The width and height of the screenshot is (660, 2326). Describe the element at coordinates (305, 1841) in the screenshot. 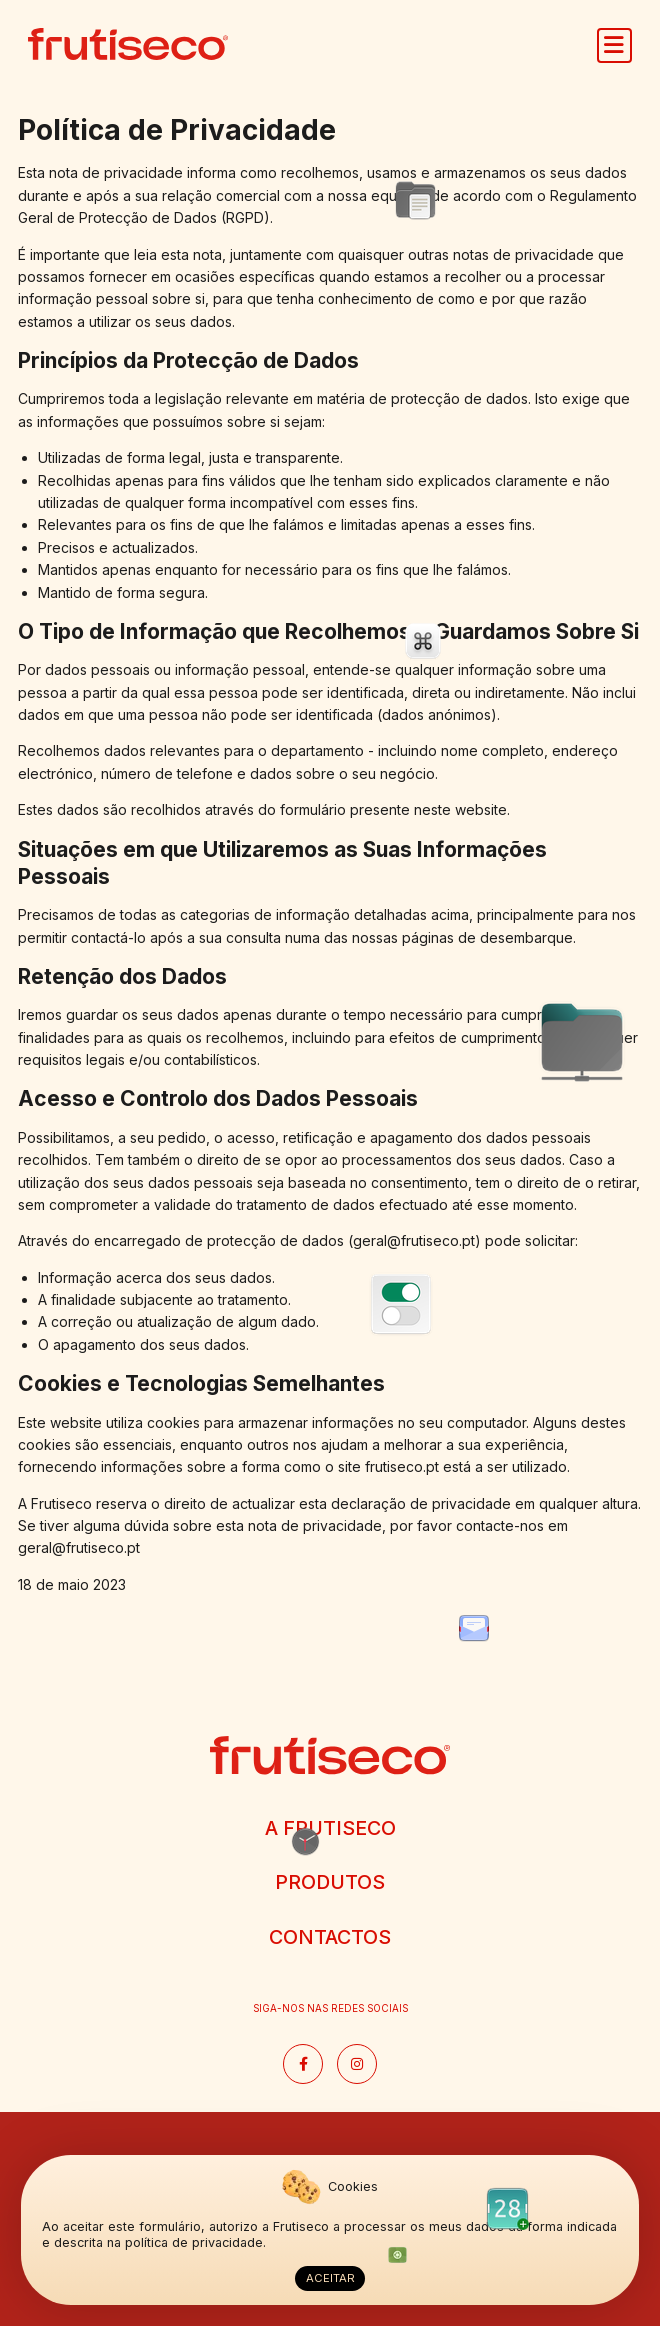

I see `open the clocks application` at that location.